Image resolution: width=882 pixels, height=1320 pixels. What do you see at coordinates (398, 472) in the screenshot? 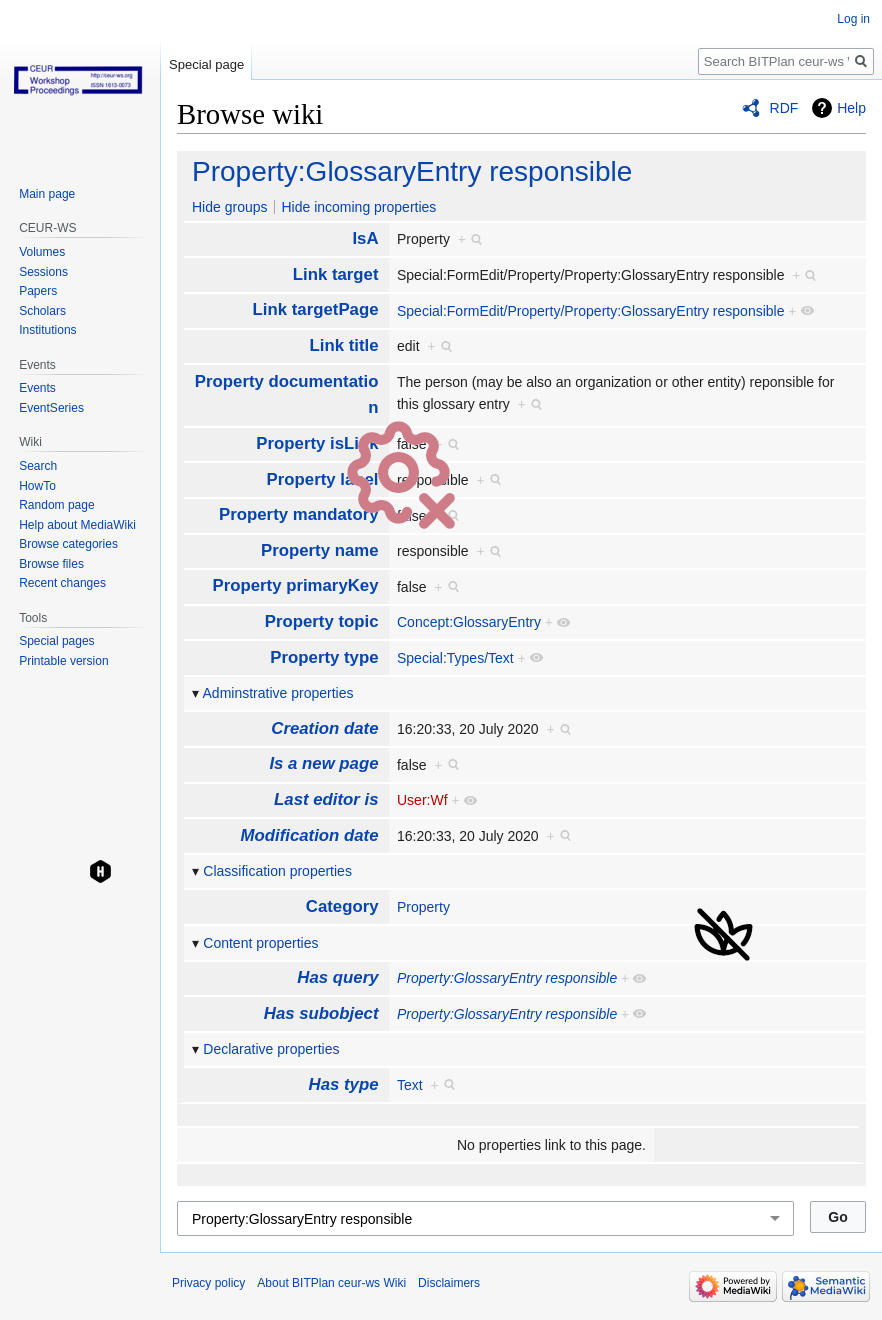
I see `remove or delete a settings configuration` at bounding box center [398, 472].